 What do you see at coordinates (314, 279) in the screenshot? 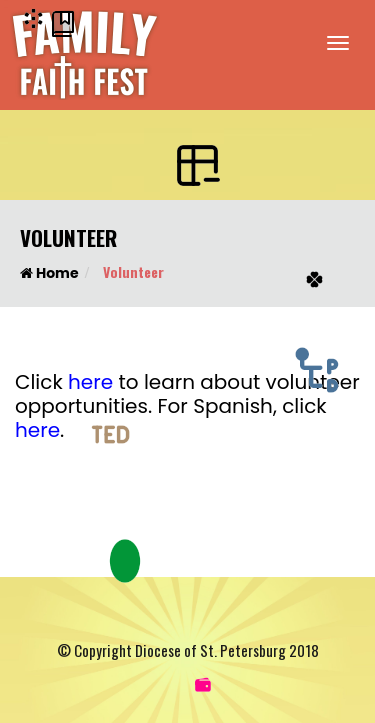
I see `indicates a lucky or bonus feature` at bounding box center [314, 279].